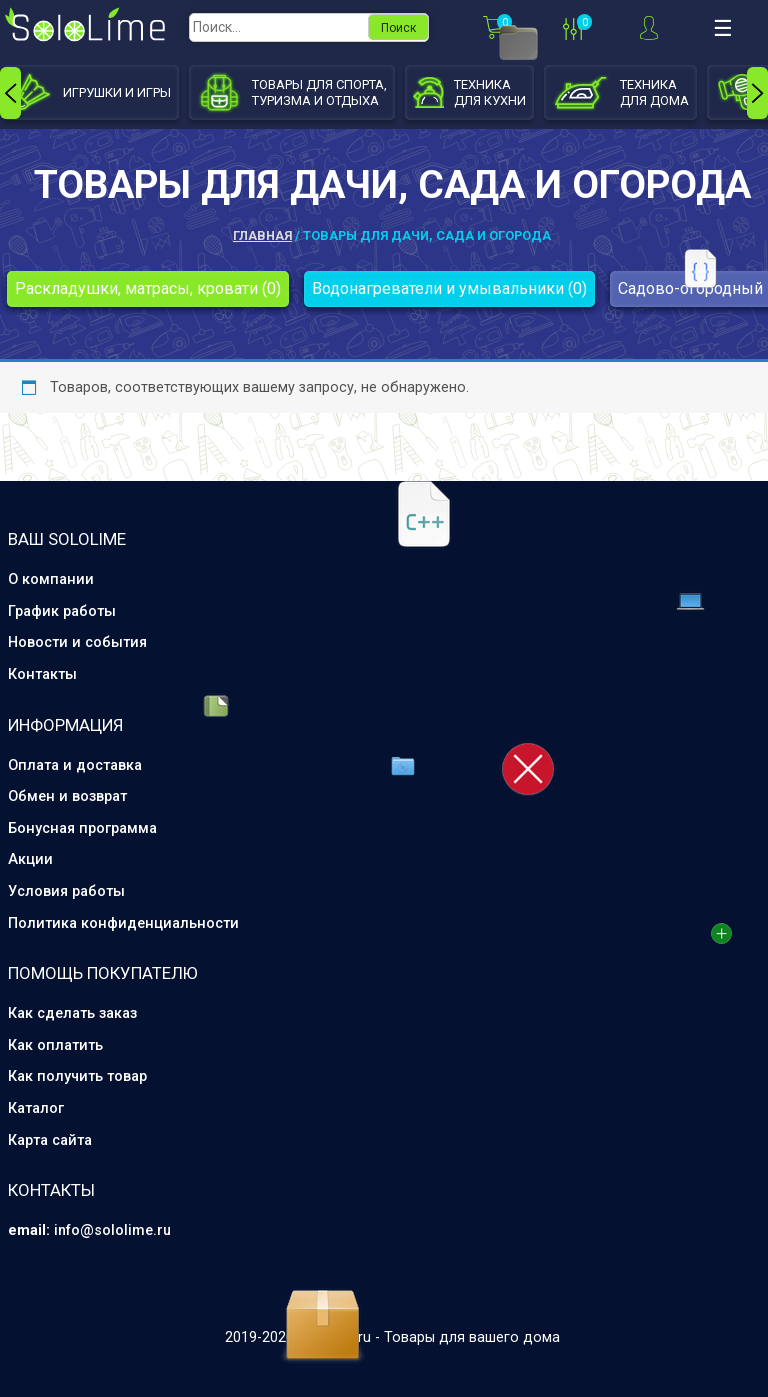  Describe the element at coordinates (528, 769) in the screenshot. I see `indicates an Insync sync error or failure` at that location.